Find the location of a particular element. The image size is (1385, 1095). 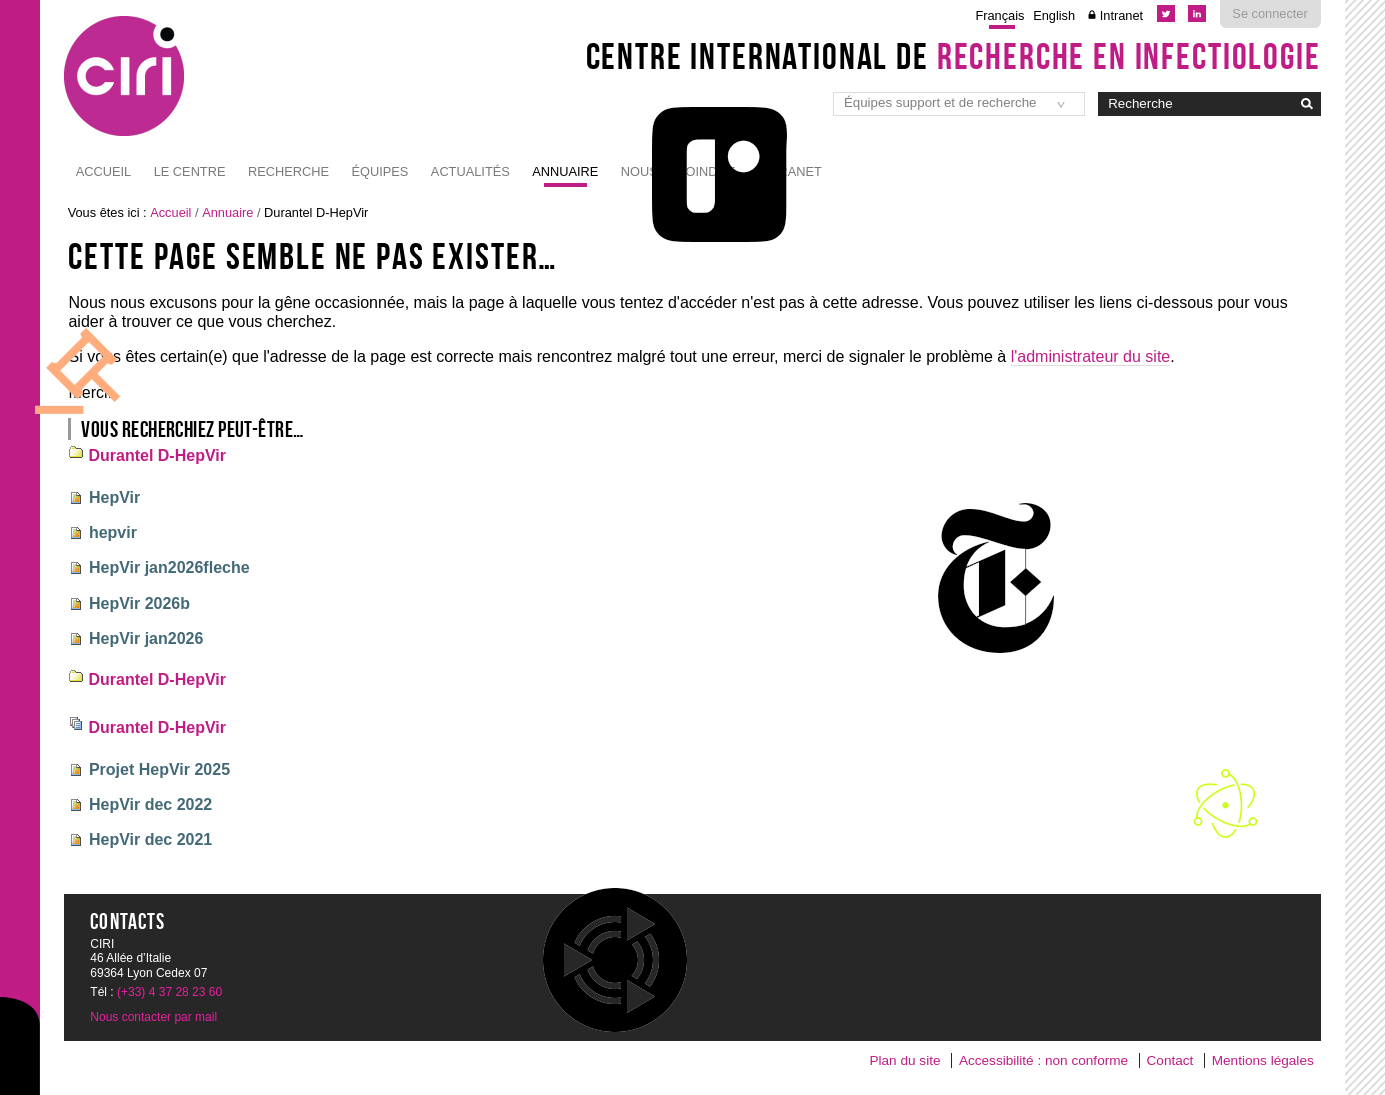

ubuntu mate linux distribution logo is located at coordinates (615, 960).